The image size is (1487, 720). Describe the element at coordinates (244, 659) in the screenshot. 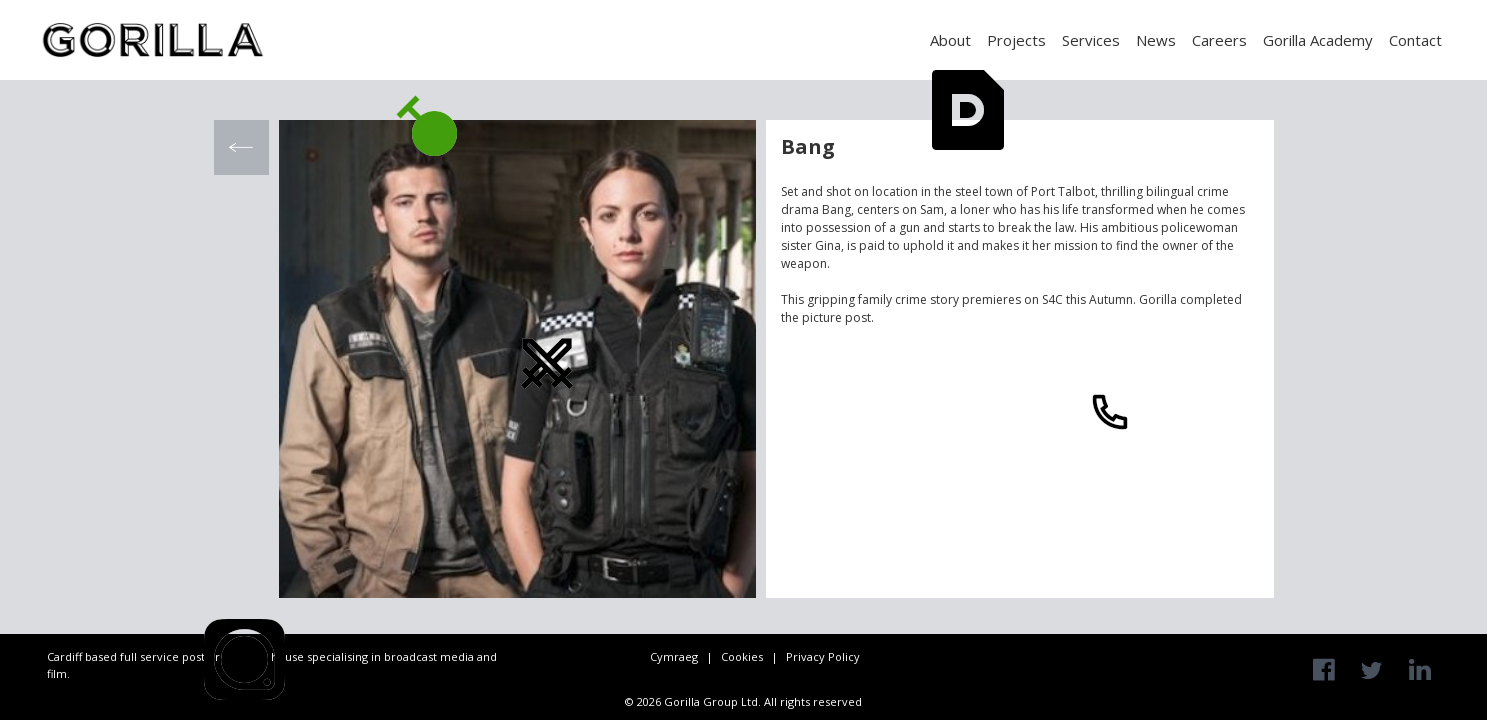

I see `open the PlanGrid app` at that location.